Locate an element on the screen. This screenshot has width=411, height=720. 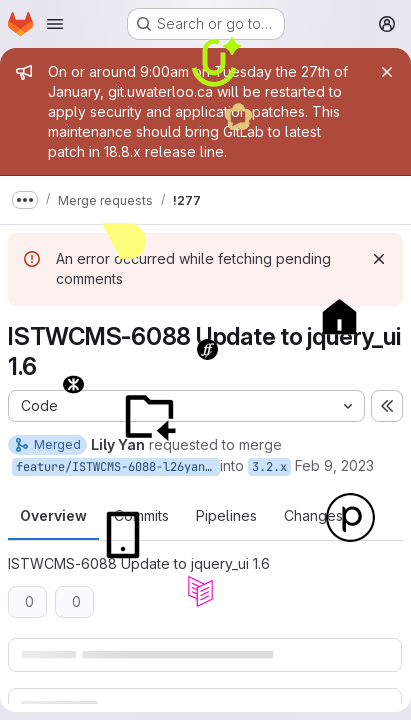
open carrd website builder is located at coordinates (200, 591).